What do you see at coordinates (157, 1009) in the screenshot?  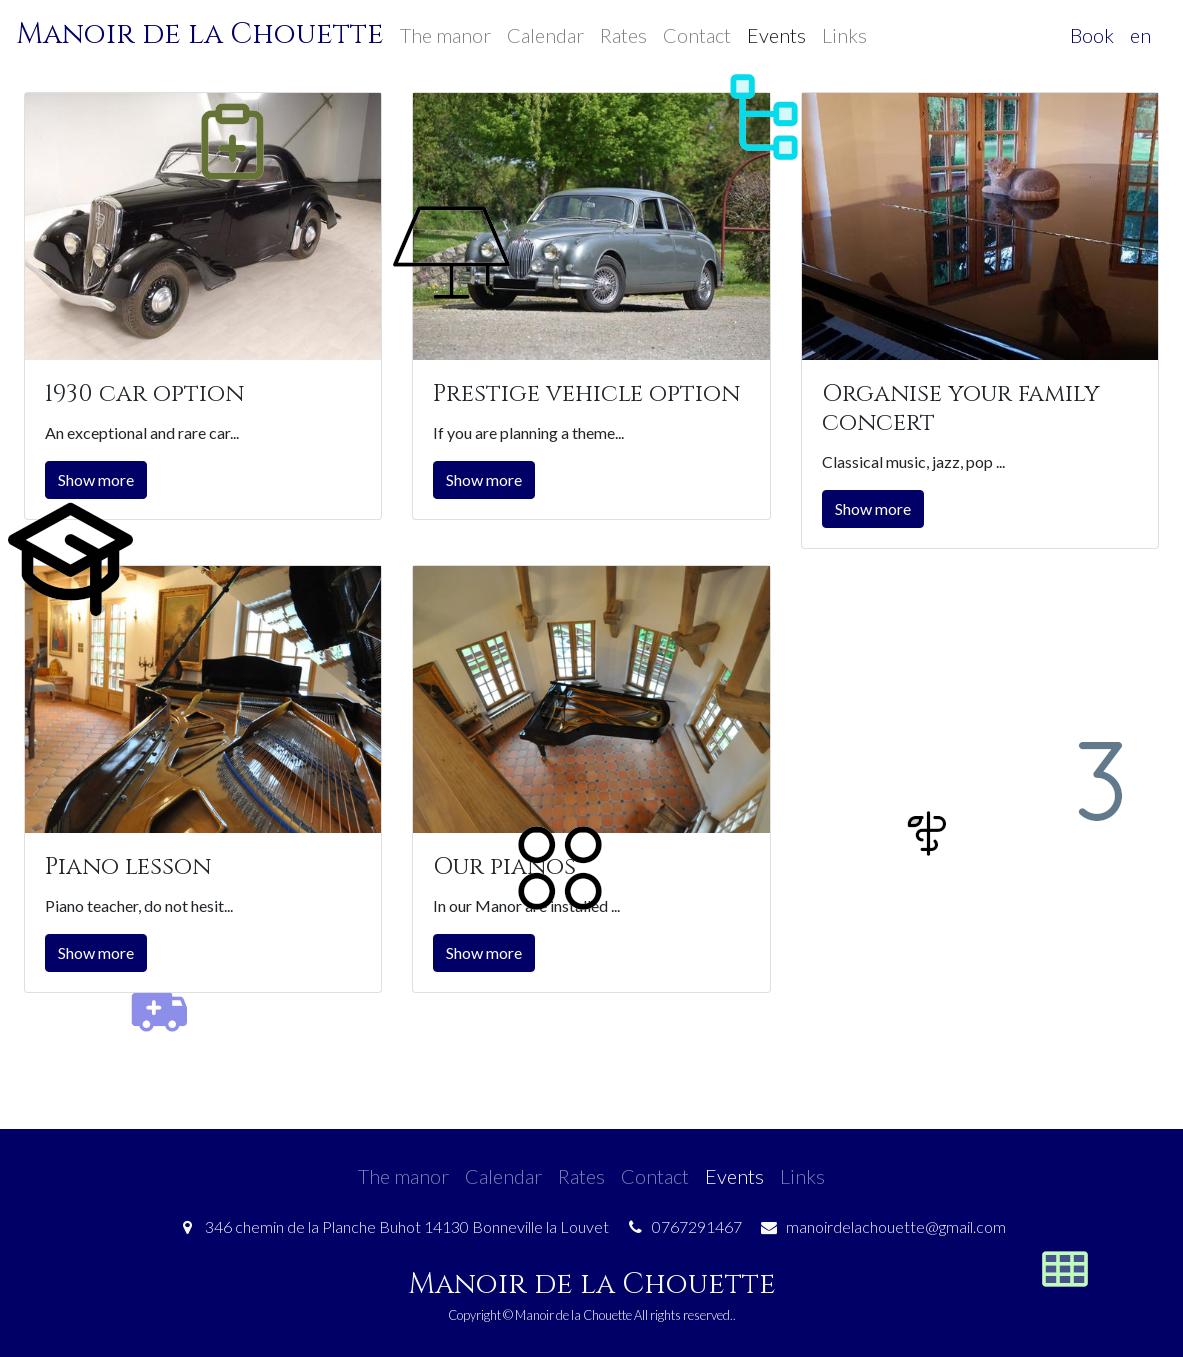 I see `request emergency medical services` at bounding box center [157, 1009].